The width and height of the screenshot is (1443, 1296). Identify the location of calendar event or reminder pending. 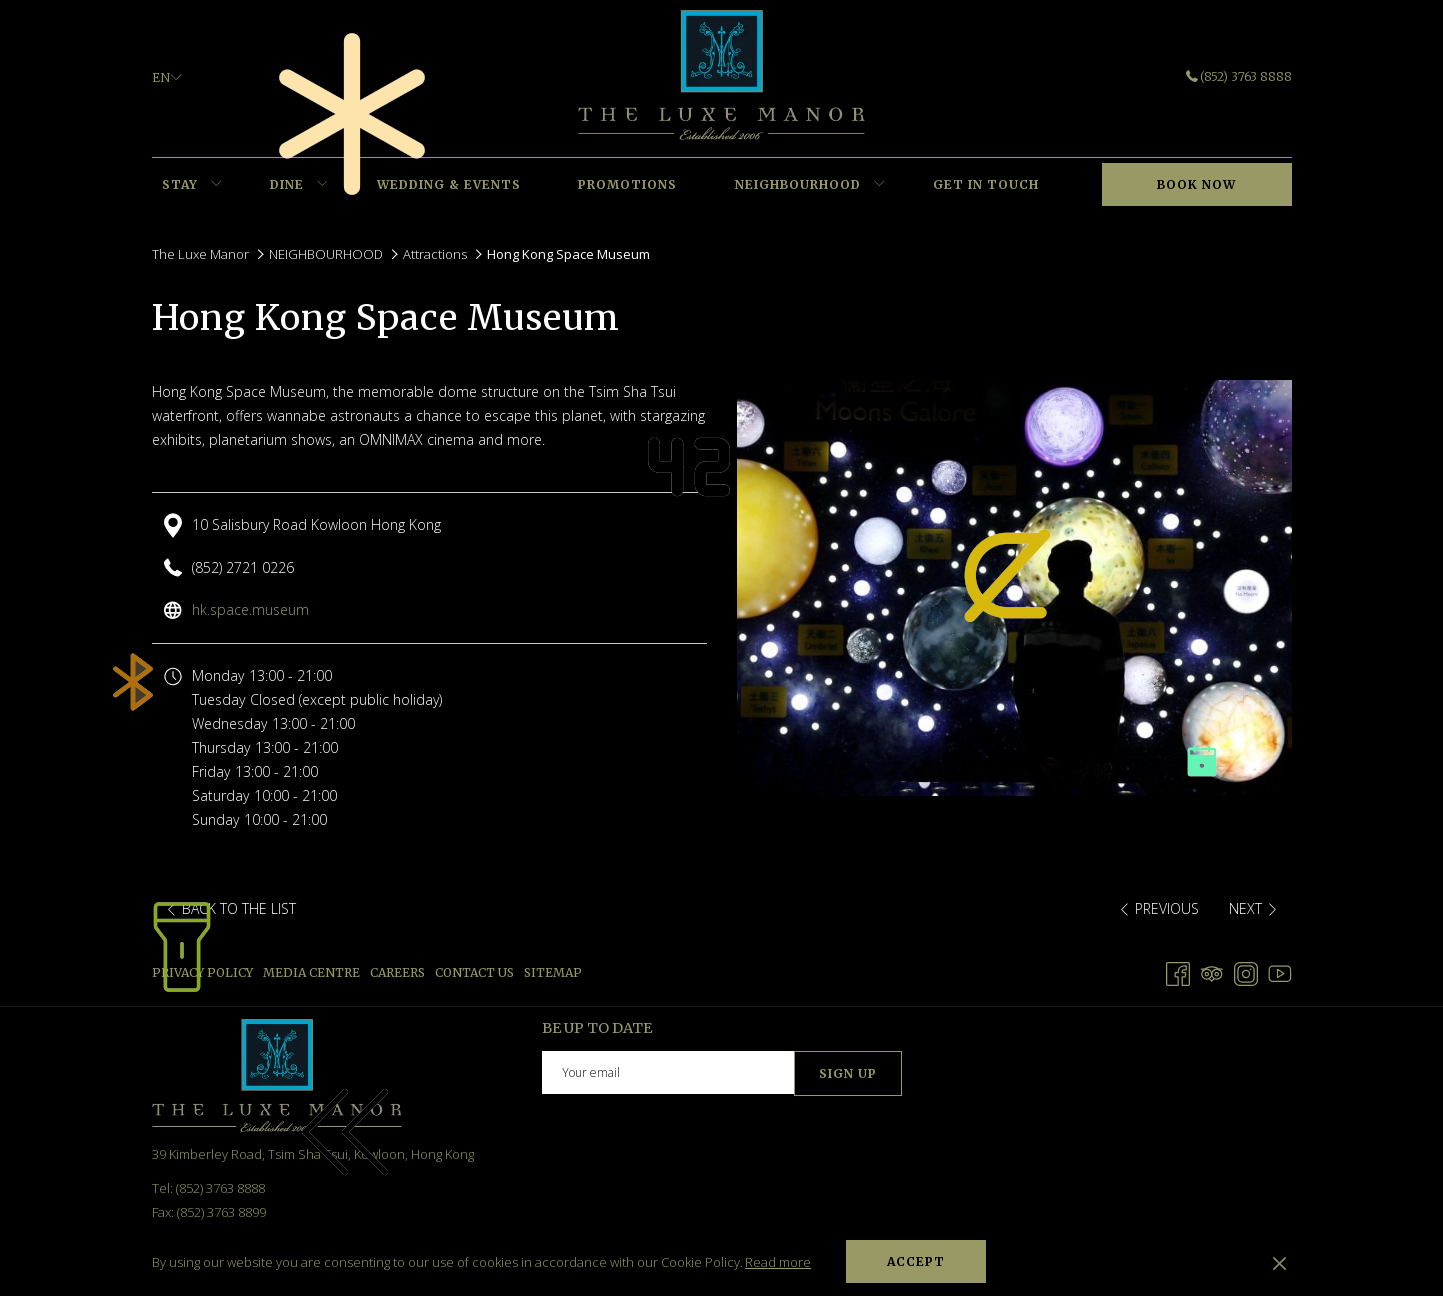
(1202, 762).